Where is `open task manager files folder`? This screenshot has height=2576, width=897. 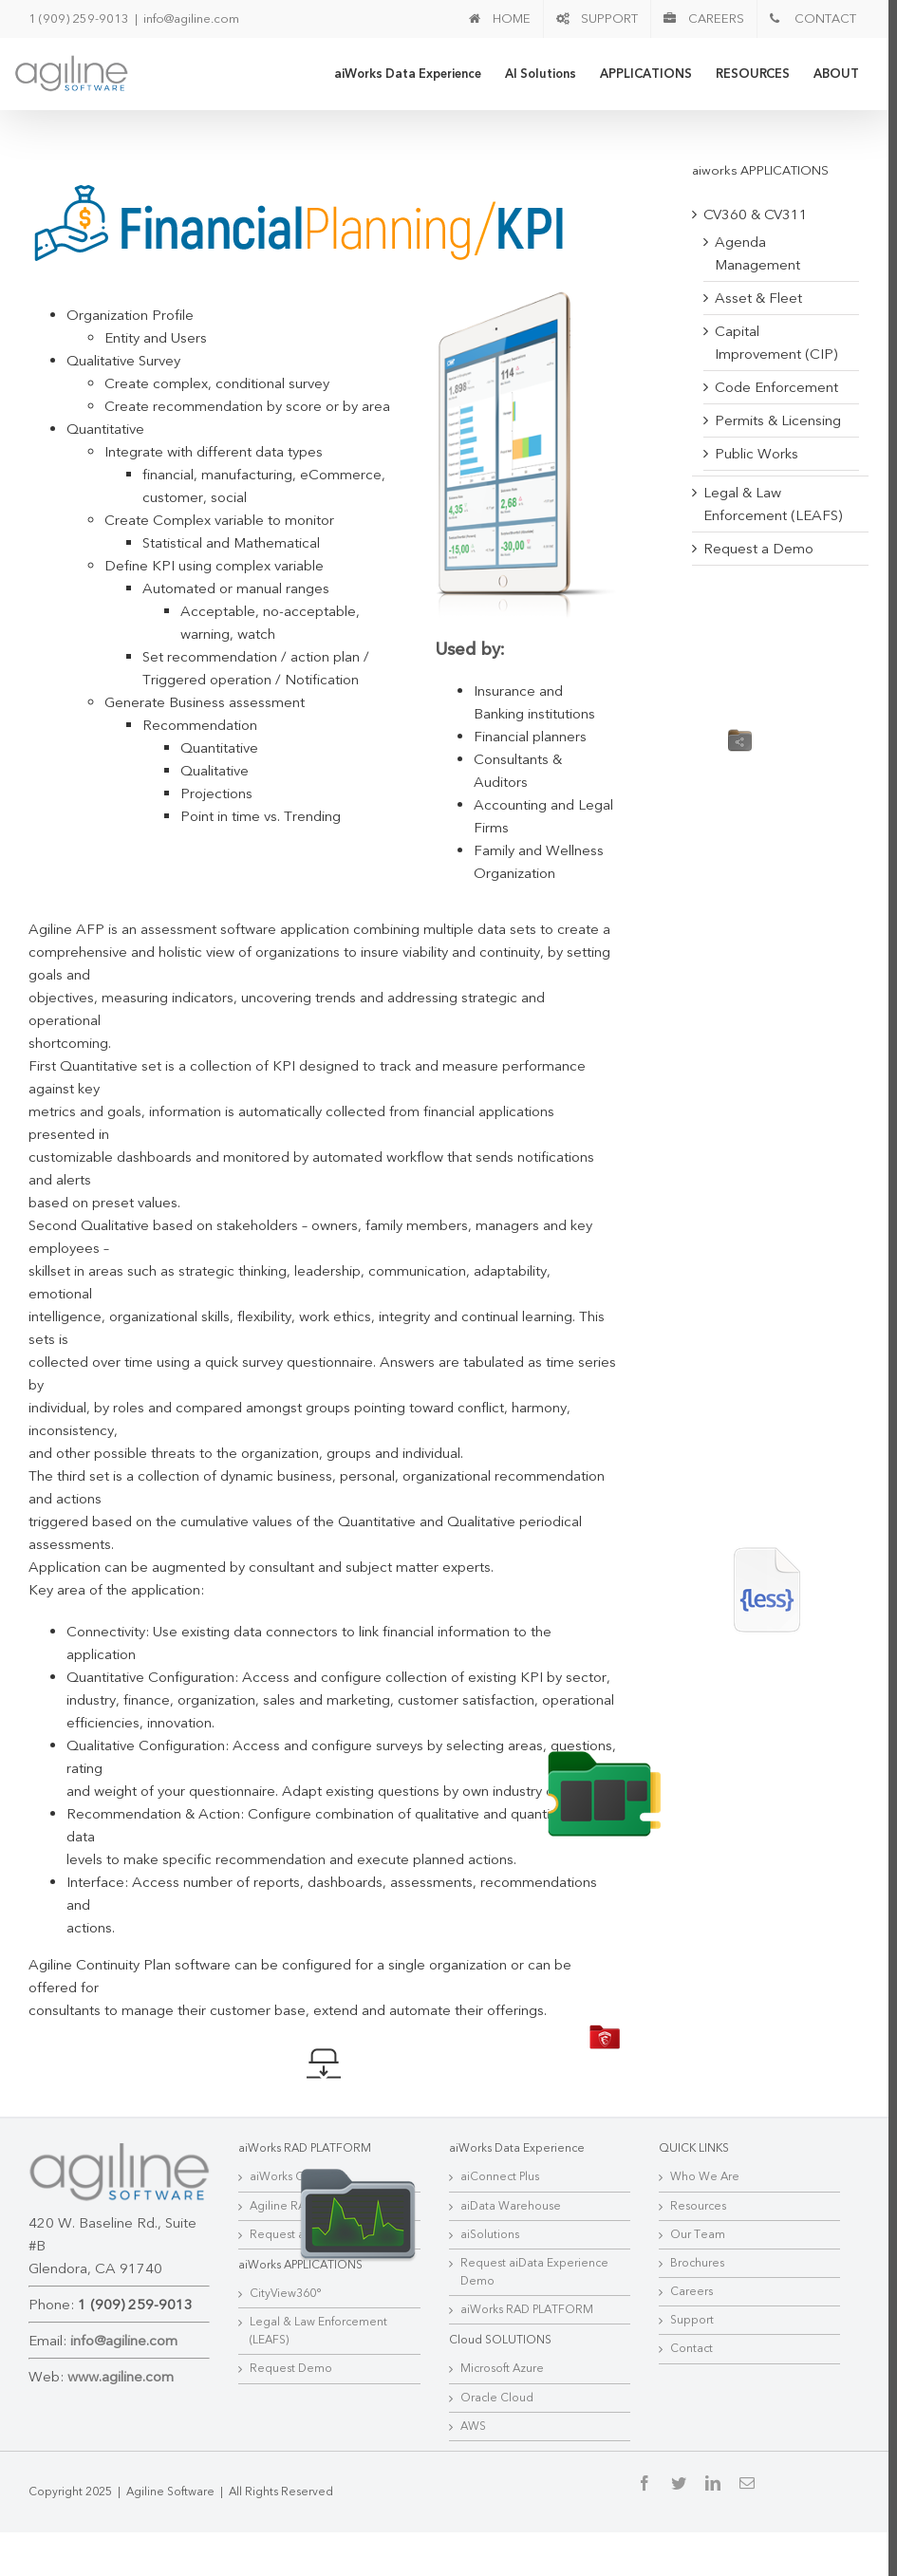
open task manager files folder is located at coordinates (357, 2216).